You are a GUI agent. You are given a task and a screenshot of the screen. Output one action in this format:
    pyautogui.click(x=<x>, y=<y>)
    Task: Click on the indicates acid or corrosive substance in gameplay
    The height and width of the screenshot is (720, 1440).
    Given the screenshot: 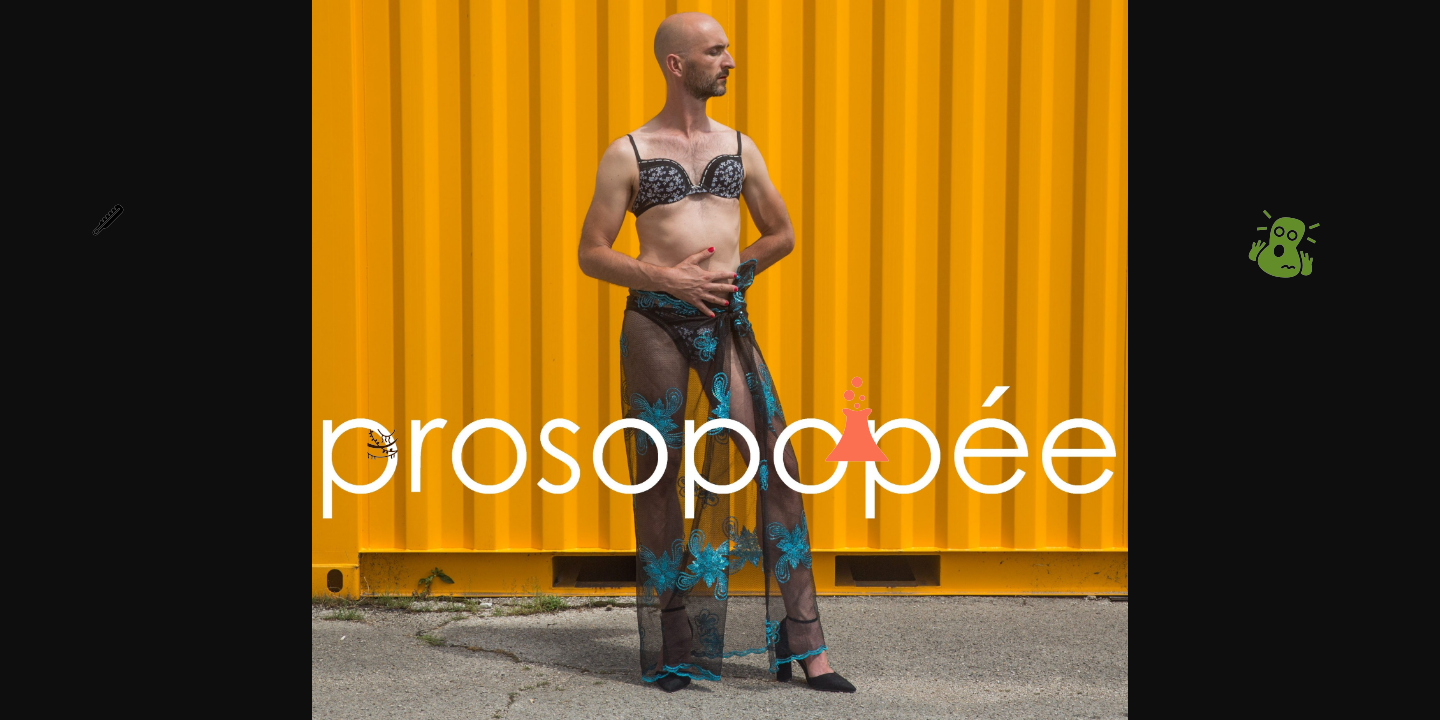 What is the action you would take?
    pyautogui.click(x=857, y=419)
    